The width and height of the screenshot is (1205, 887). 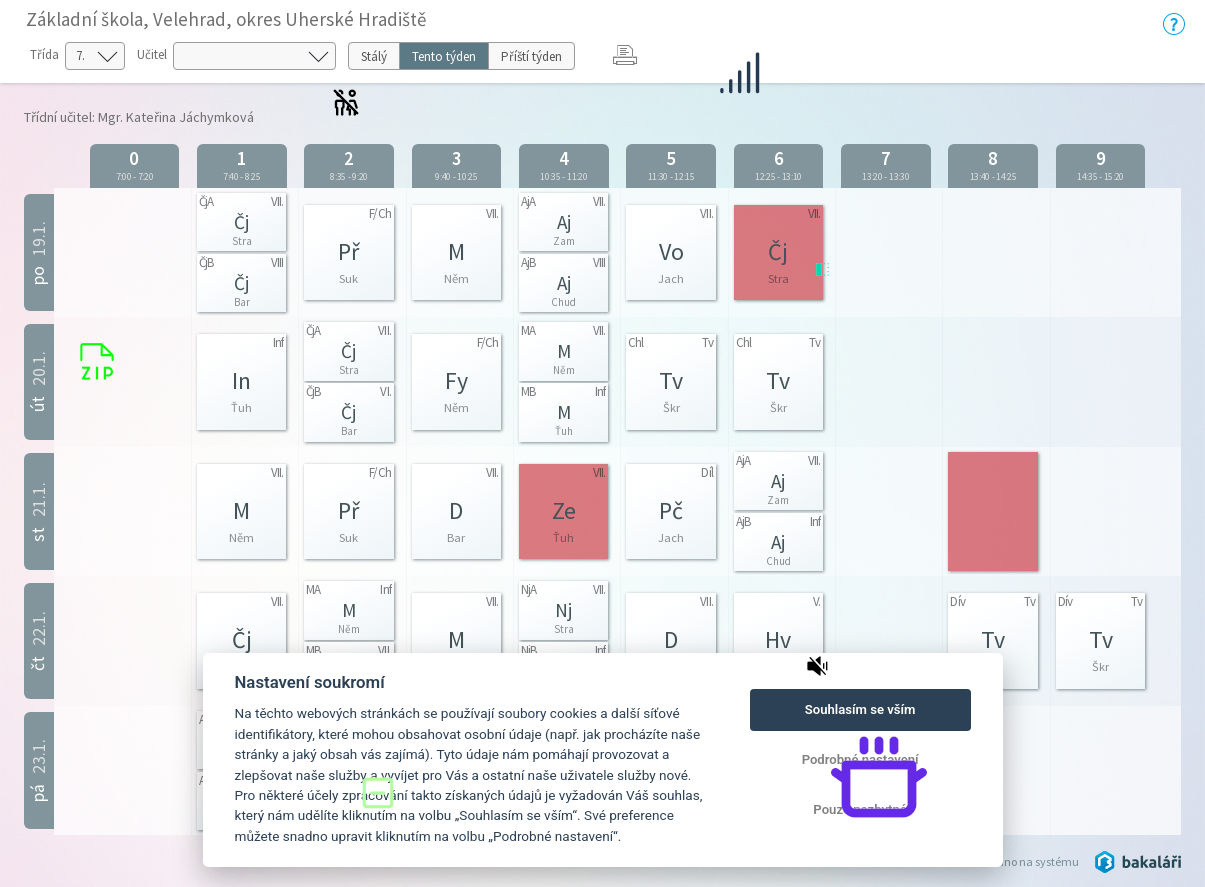 What do you see at coordinates (741, 75) in the screenshot?
I see `indicates full cellular signal strength` at bounding box center [741, 75].